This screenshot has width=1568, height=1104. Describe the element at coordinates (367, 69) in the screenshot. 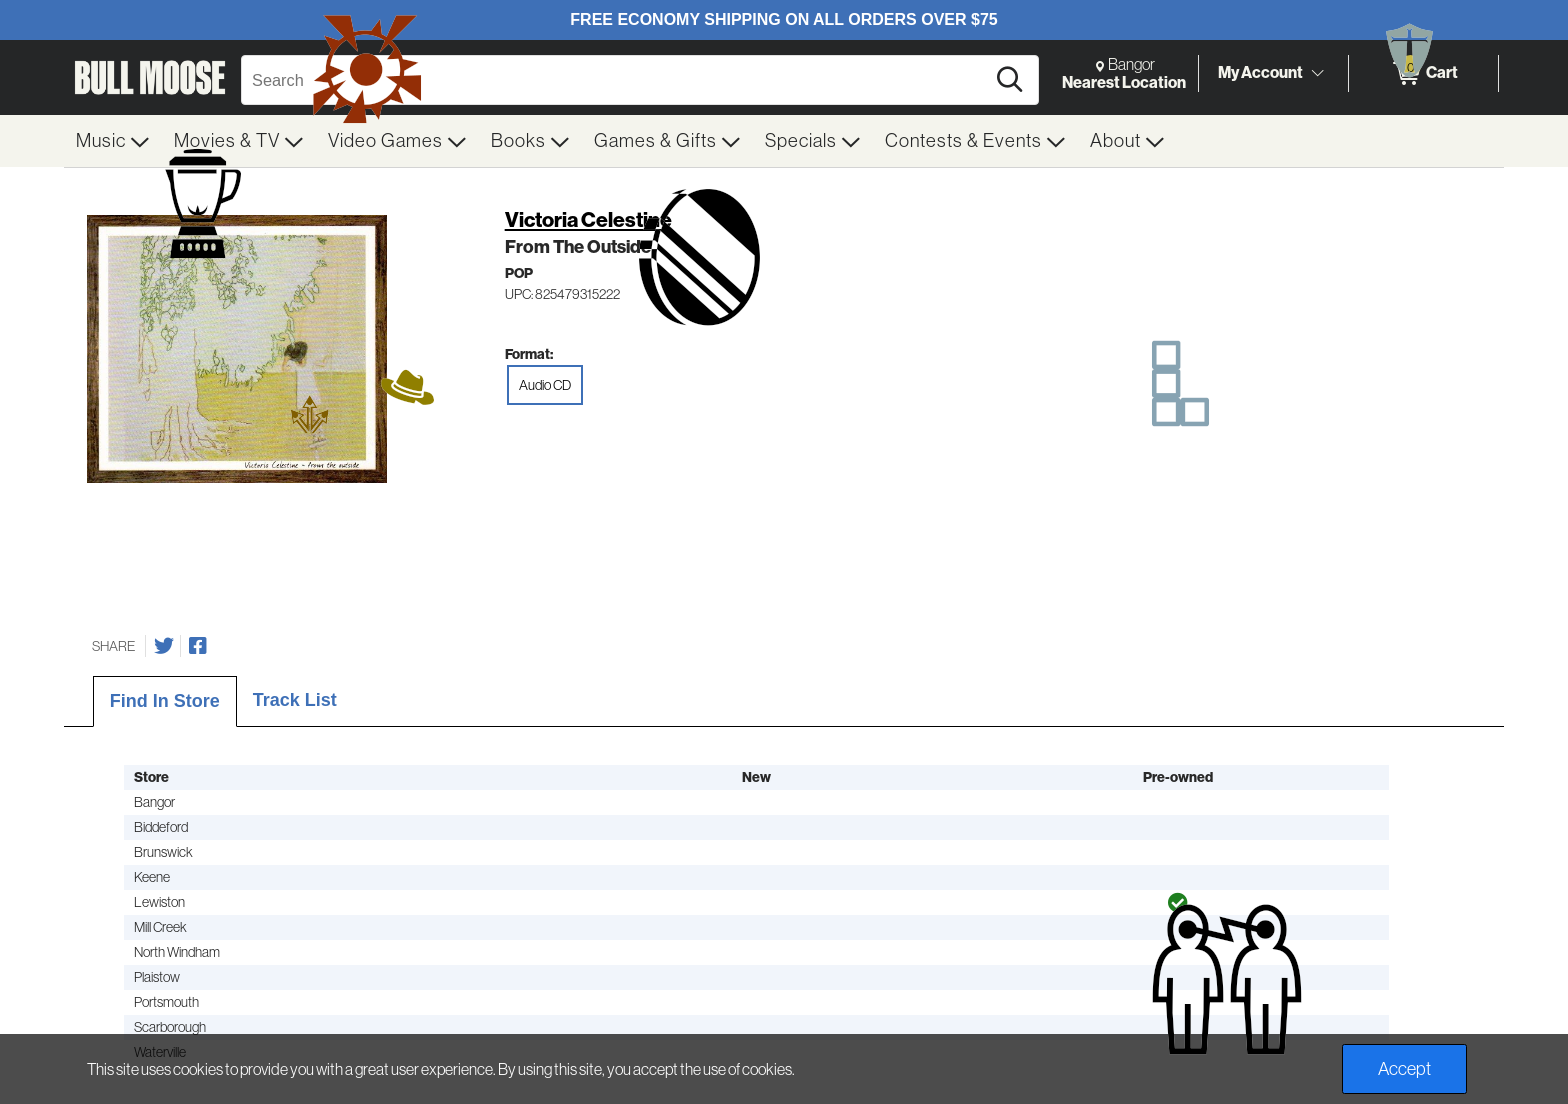

I see `indicates a critical hit or power attack in gameplay` at that location.